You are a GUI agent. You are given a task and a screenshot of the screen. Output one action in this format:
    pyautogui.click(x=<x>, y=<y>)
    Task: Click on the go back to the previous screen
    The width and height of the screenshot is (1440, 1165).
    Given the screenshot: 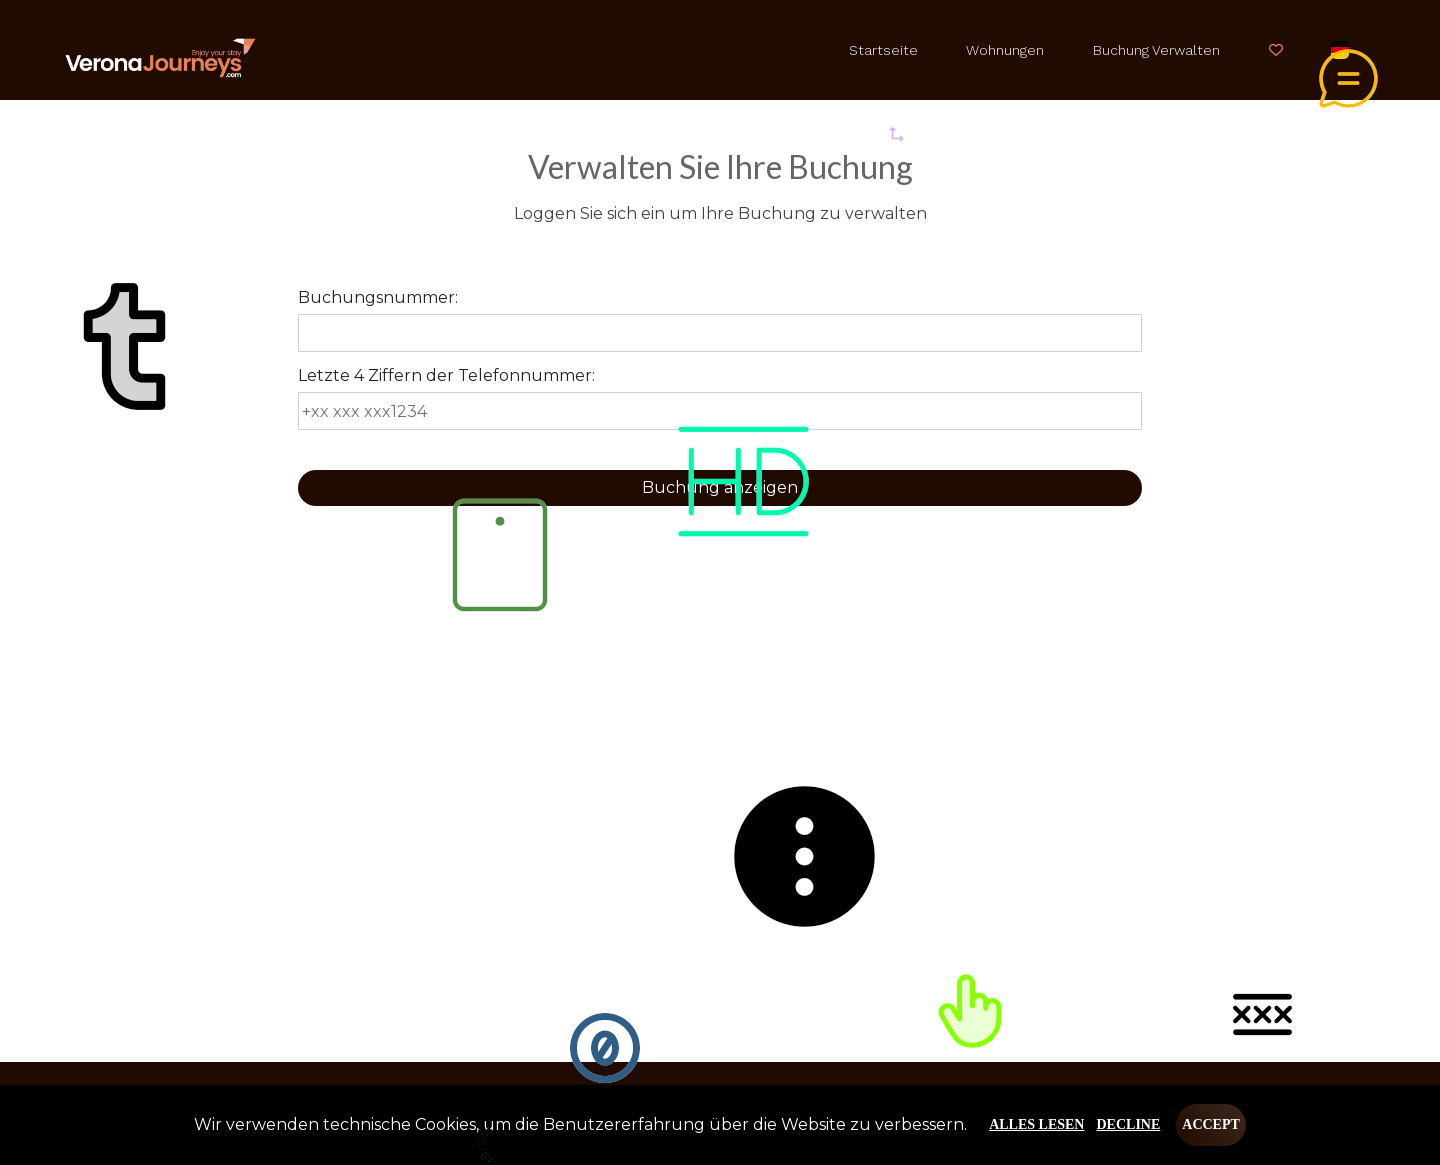 What is the action you would take?
    pyautogui.click(x=482, y=1144)
    